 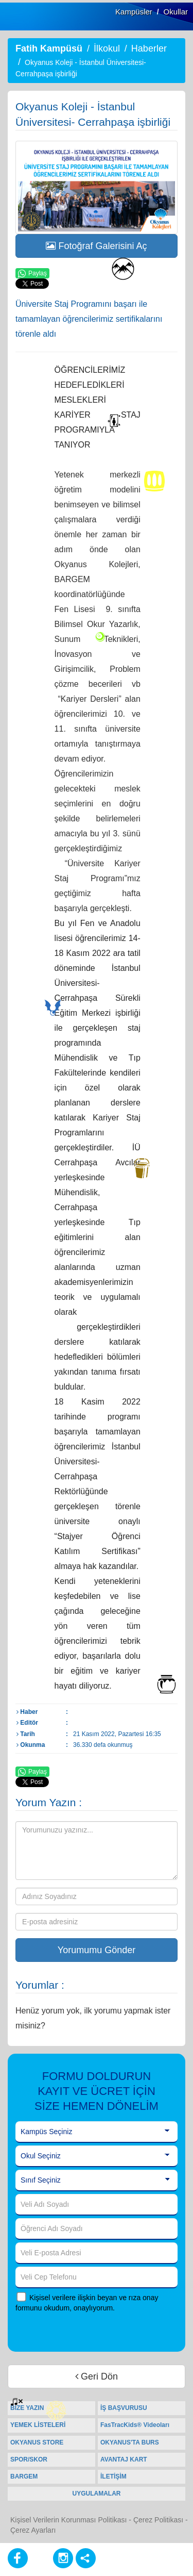 I want to click on mute music or audio, so click(x=17, y=2401).